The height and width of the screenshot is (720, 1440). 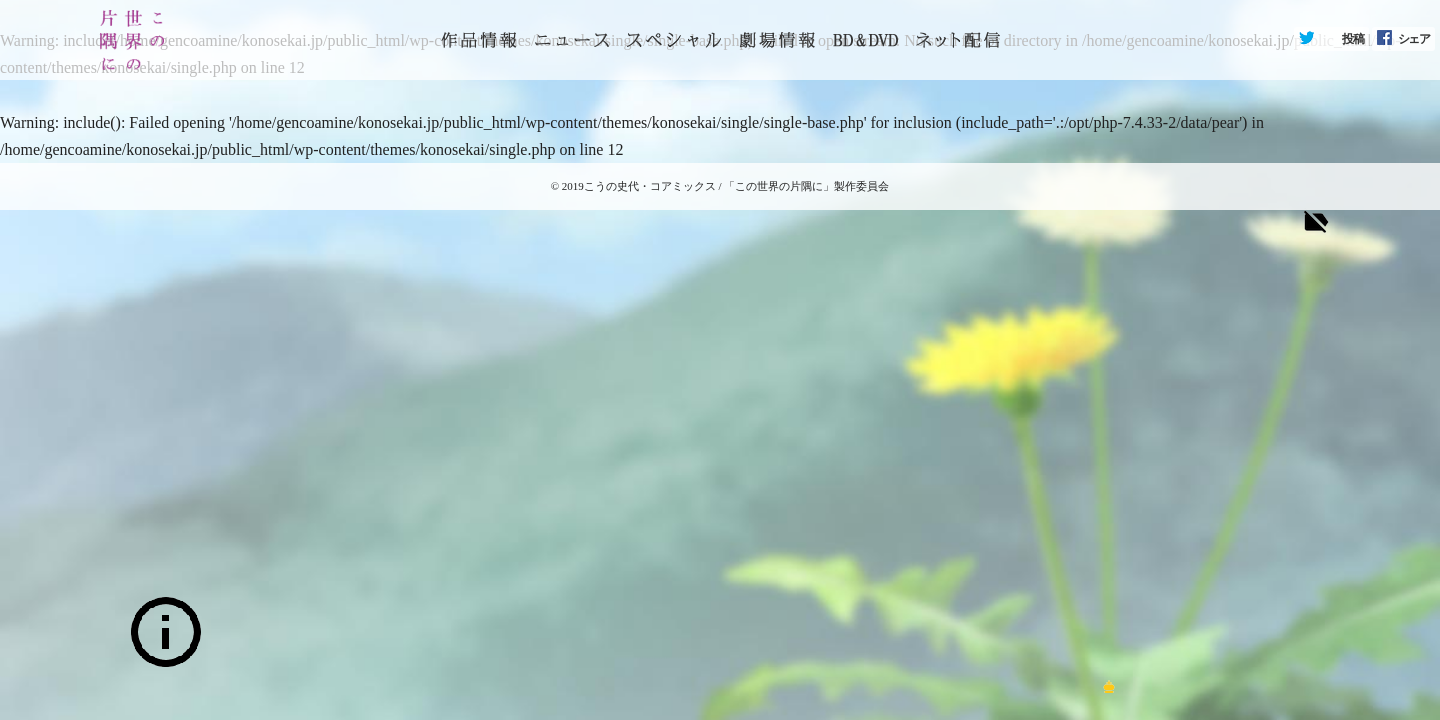 I want to click on remove a label or tag, so click(x=1316, y=222).